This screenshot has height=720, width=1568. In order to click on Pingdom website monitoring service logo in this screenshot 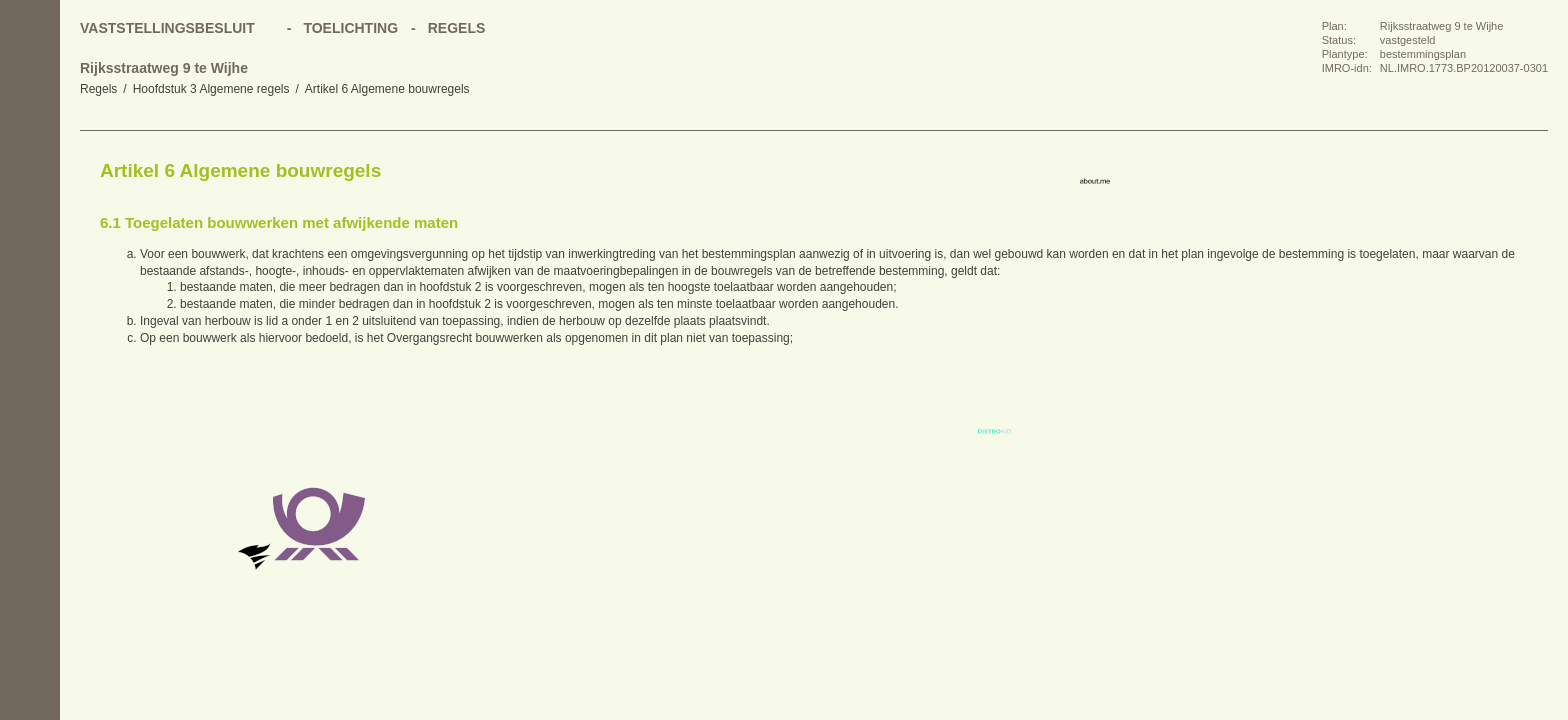, I will do `click(254, 556)`.